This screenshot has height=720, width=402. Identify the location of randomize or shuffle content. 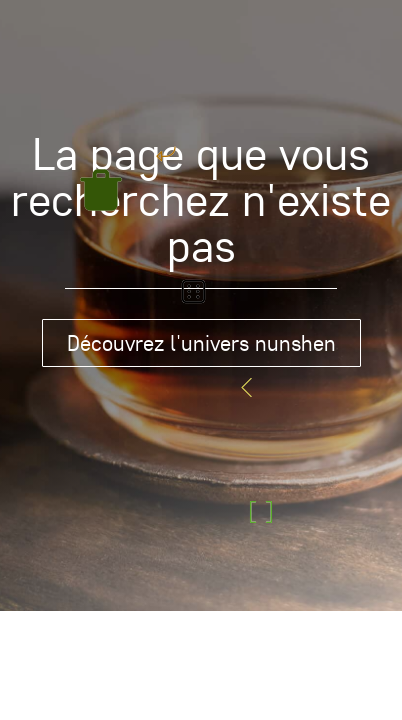
(193, 291).